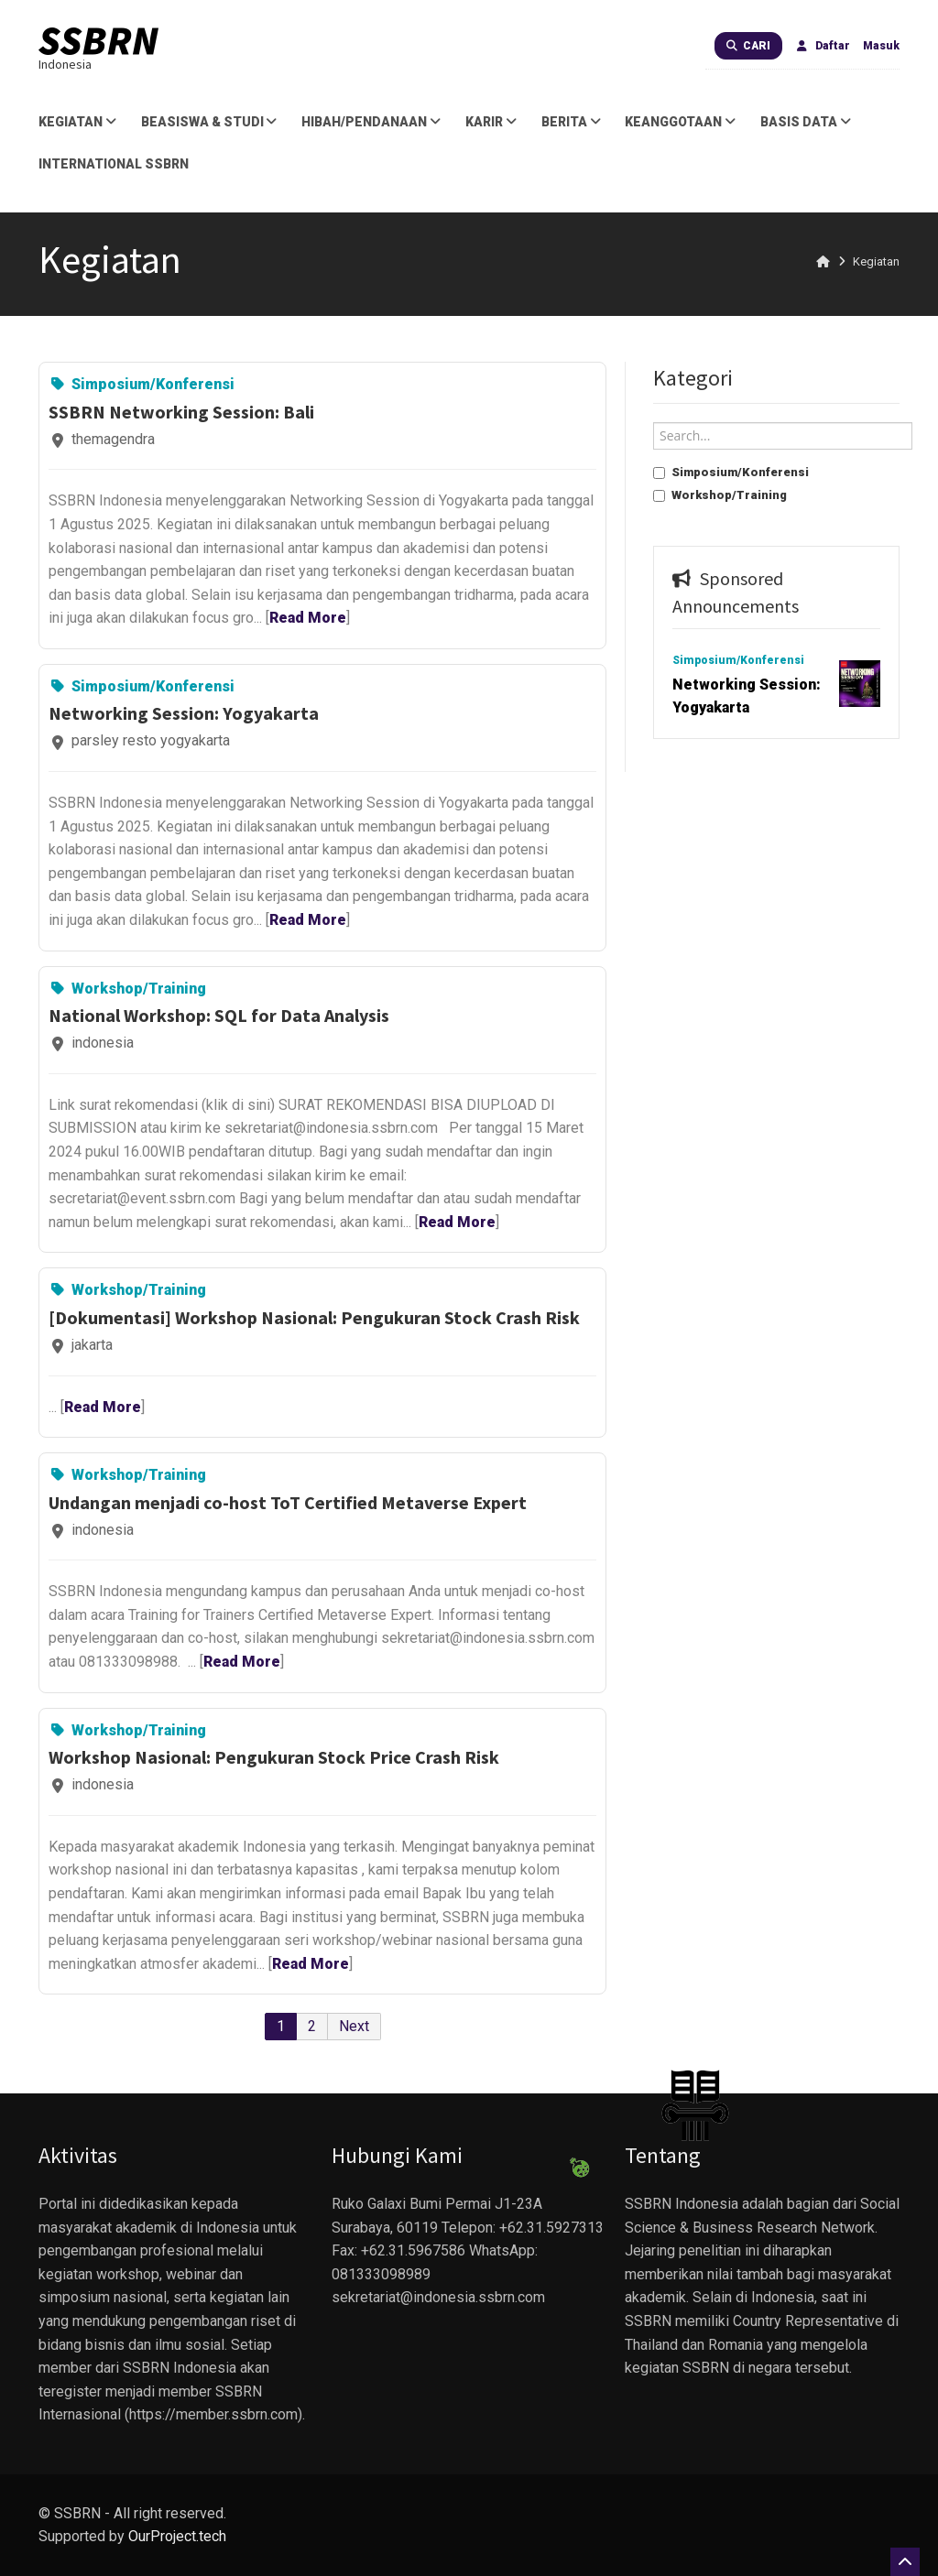  I want to click on access educational or learning resources, so click(695, 2104).